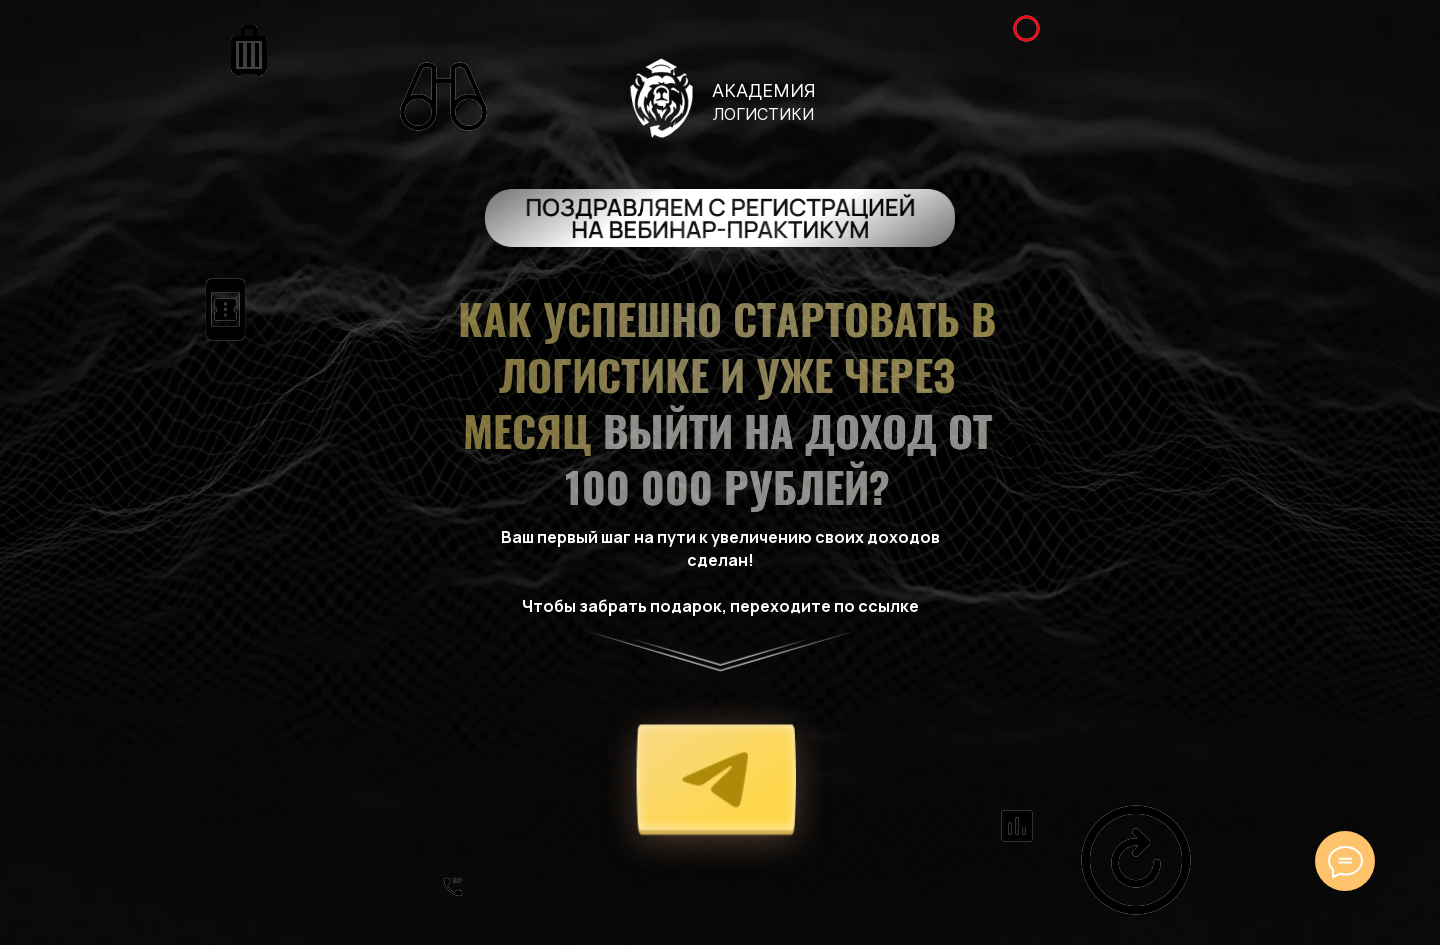 Image resolution: width=1440 pixels, height=945 pixels. I want to click on manage travel or luggage details, so click(249, 51).